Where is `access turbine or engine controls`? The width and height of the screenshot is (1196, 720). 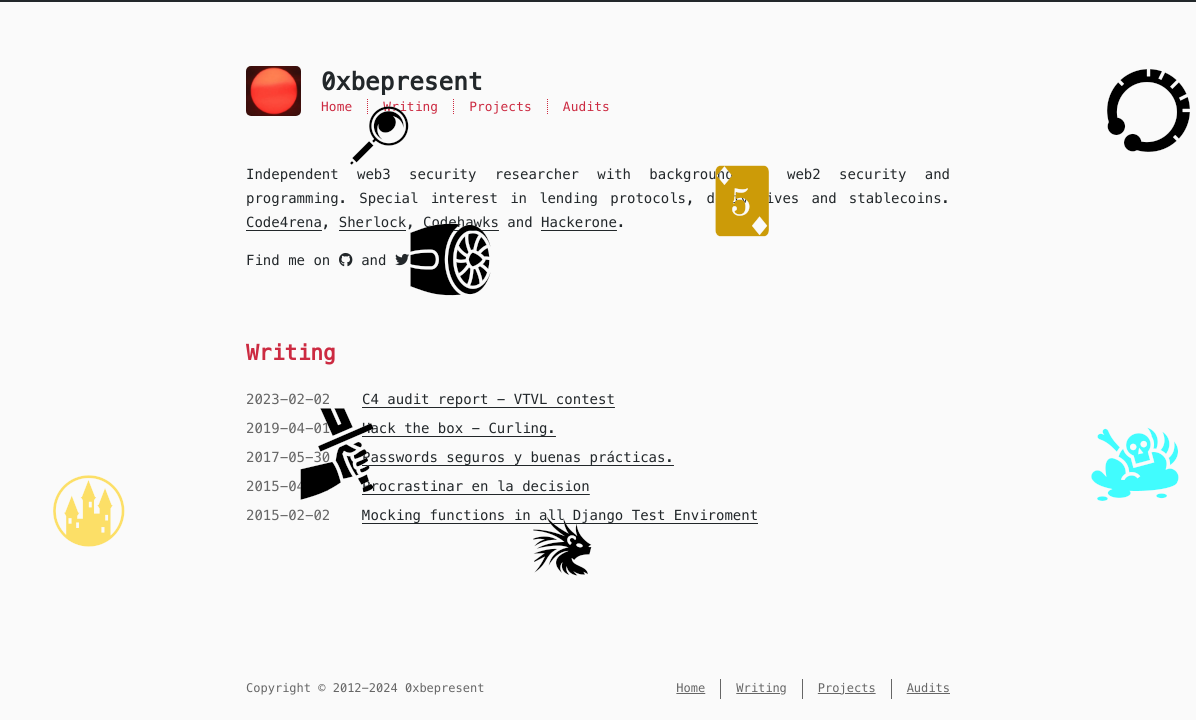
access turbine or engine controls is located at coordinates (450, 259).